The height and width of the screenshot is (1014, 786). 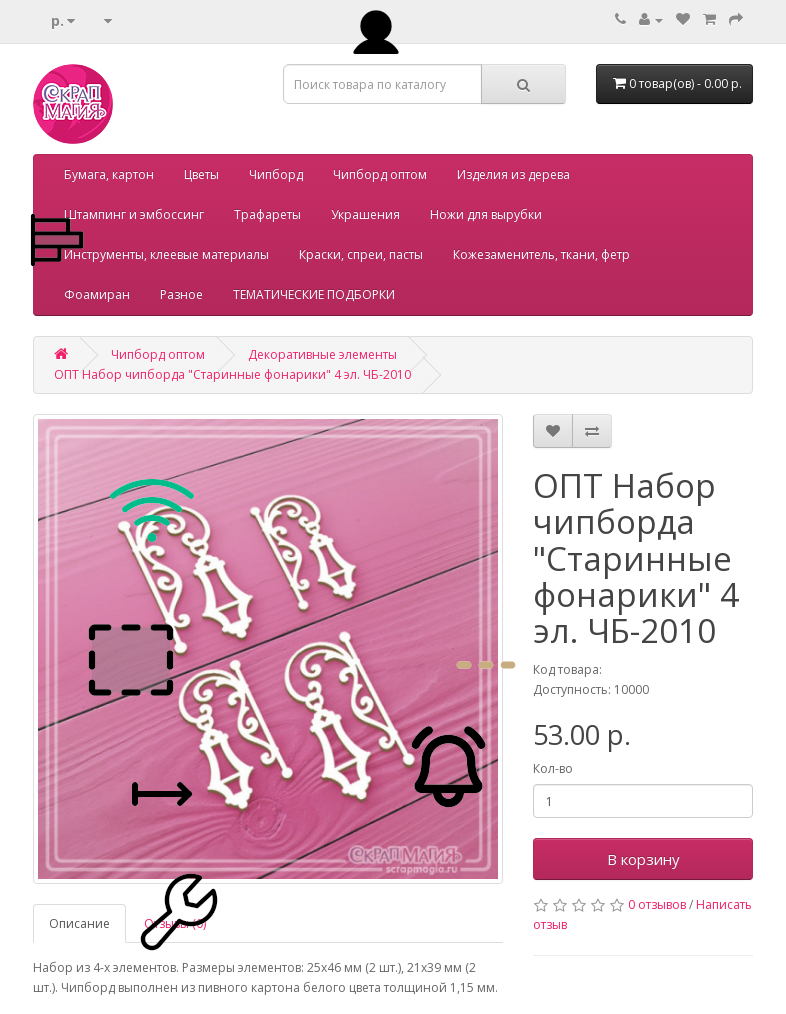 What do you see at coordinates (55, 240) in the screenshot?
I see `view horizontal bar chart data` at bounding box center [55, 240].